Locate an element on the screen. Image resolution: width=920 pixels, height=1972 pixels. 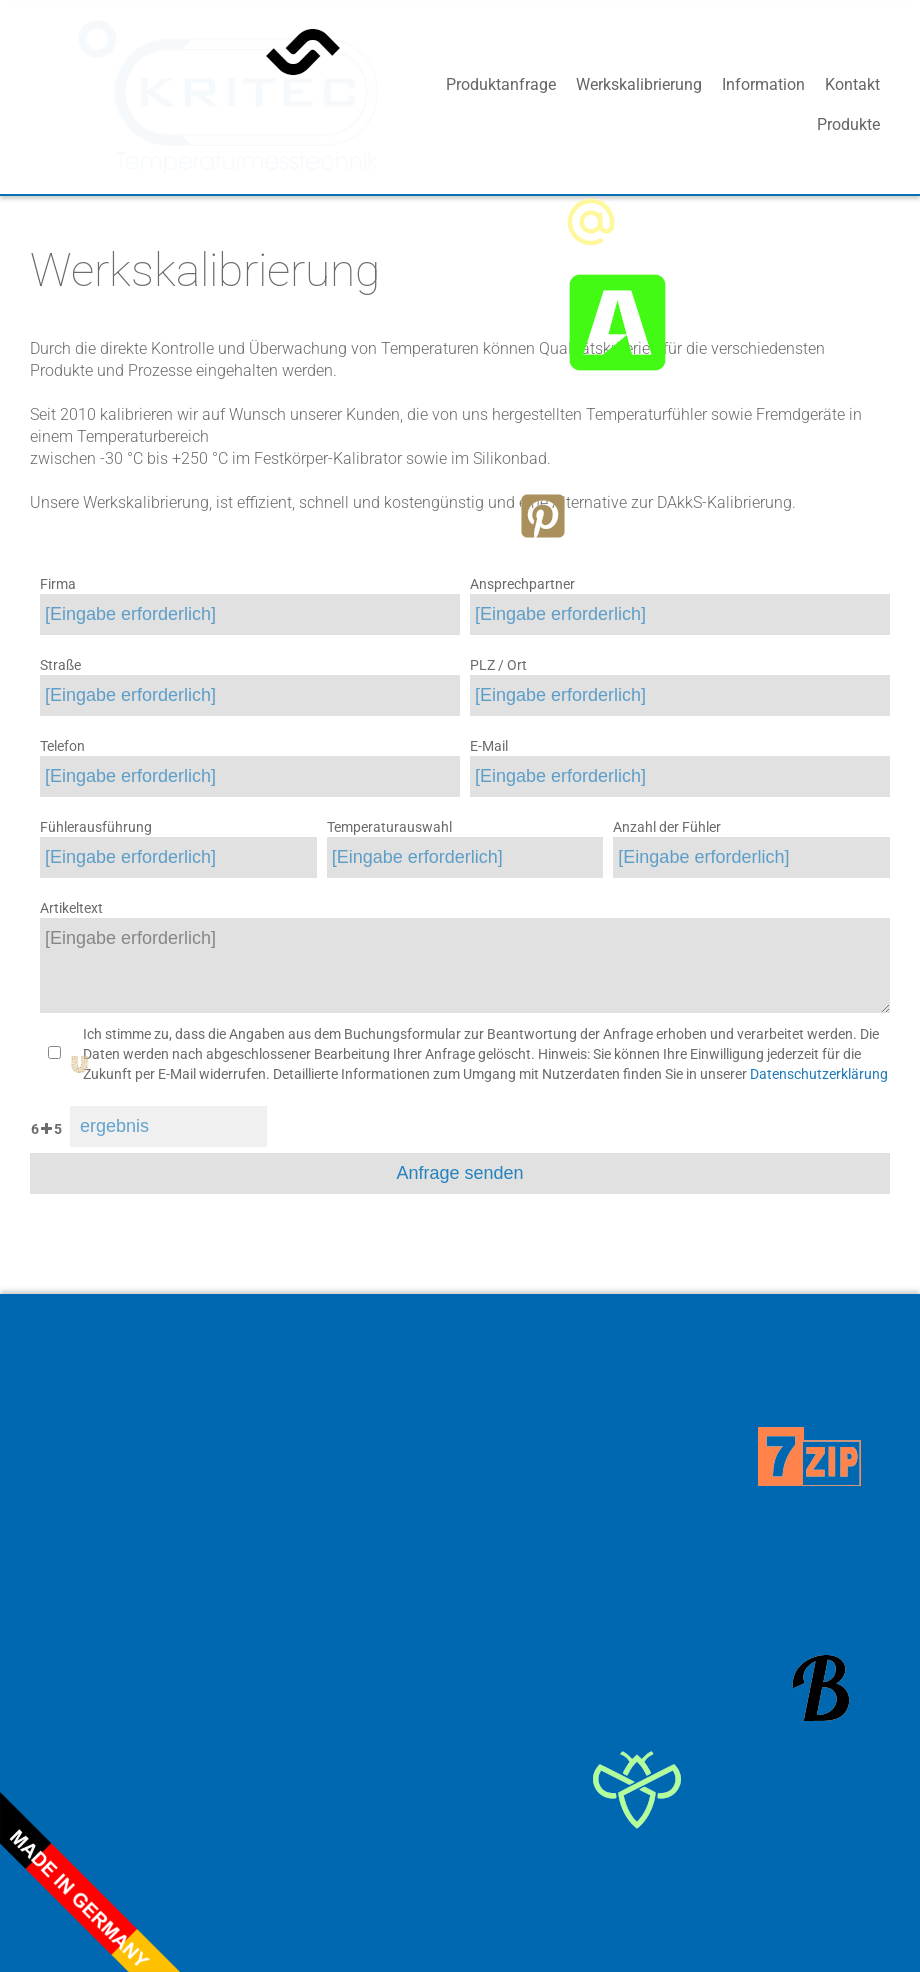
unilever brand logo is located at coordinates (79, 1064).